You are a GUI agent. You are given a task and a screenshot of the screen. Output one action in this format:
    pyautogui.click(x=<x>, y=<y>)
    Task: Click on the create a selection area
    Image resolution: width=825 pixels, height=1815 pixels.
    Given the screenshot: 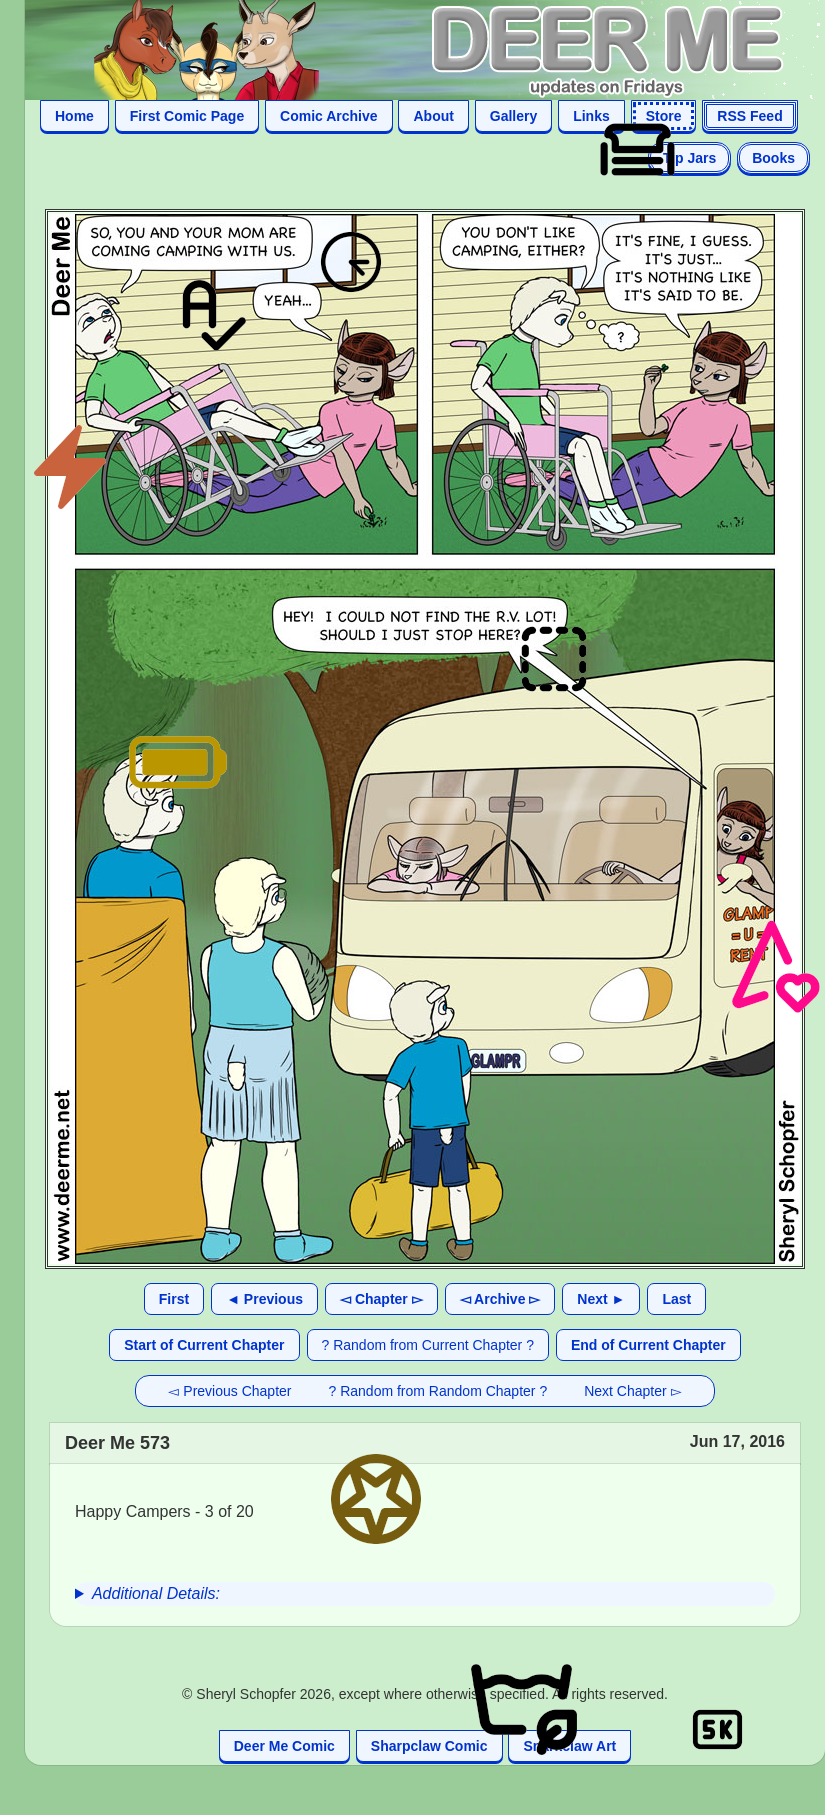 What is the action you would take?
    pyautogui.click(x=554, y=659)
    